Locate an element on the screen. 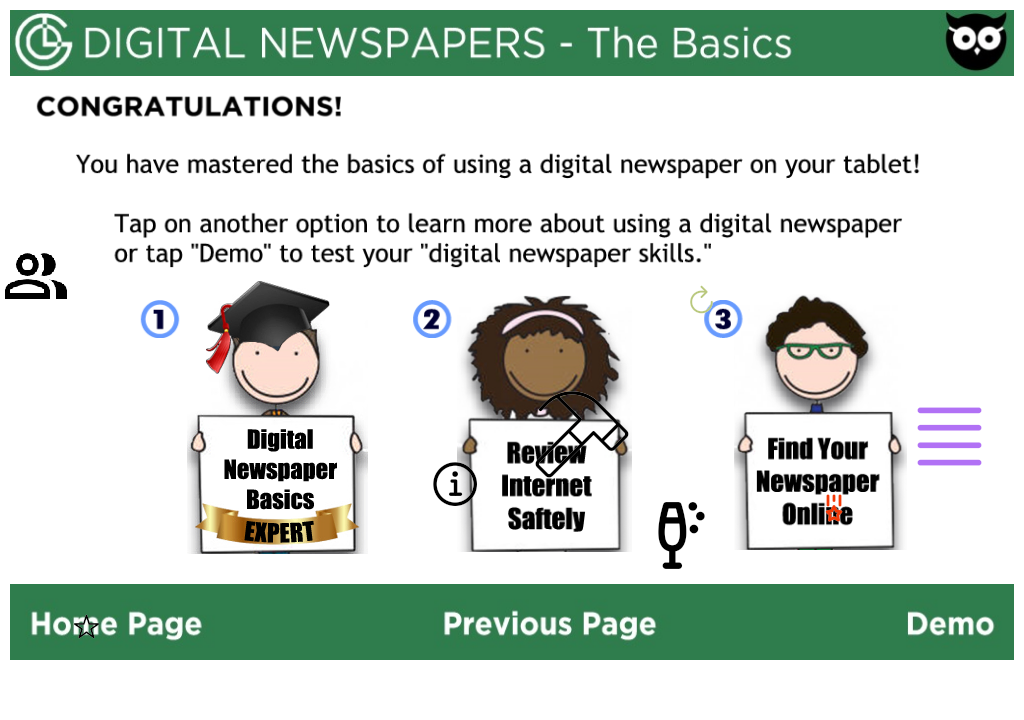  access tools or settings is located at coordinates (577, 436).